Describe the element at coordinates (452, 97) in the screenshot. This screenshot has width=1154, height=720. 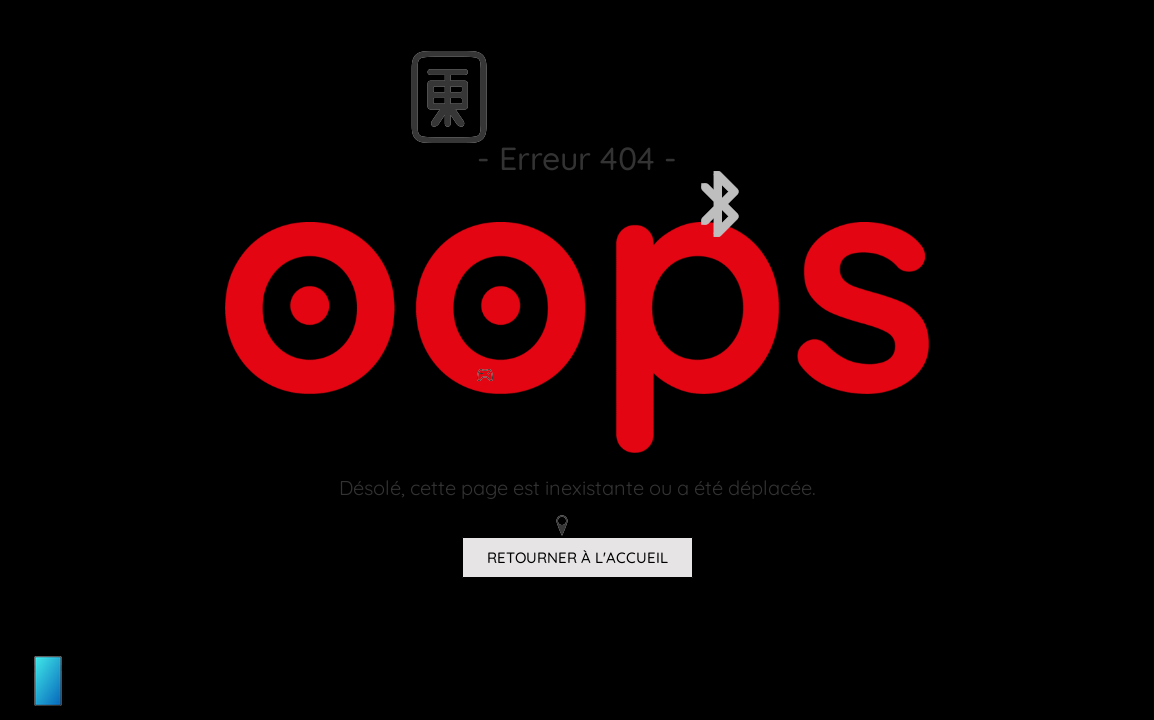
I see `launch gnome mahjongg tile matching game` at that location.